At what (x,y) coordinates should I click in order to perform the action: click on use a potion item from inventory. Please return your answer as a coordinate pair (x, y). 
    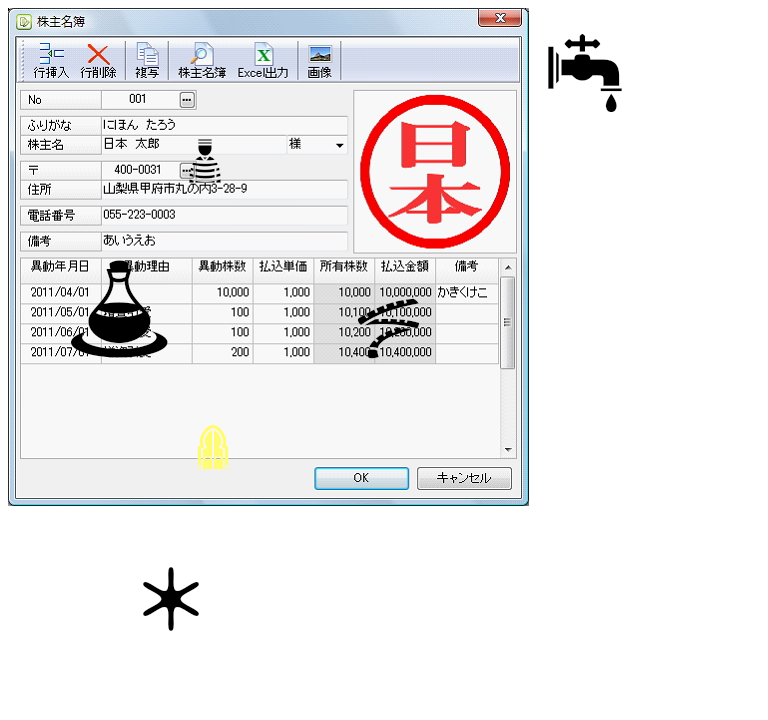
    Looking at the image, I should click on (119, 309).